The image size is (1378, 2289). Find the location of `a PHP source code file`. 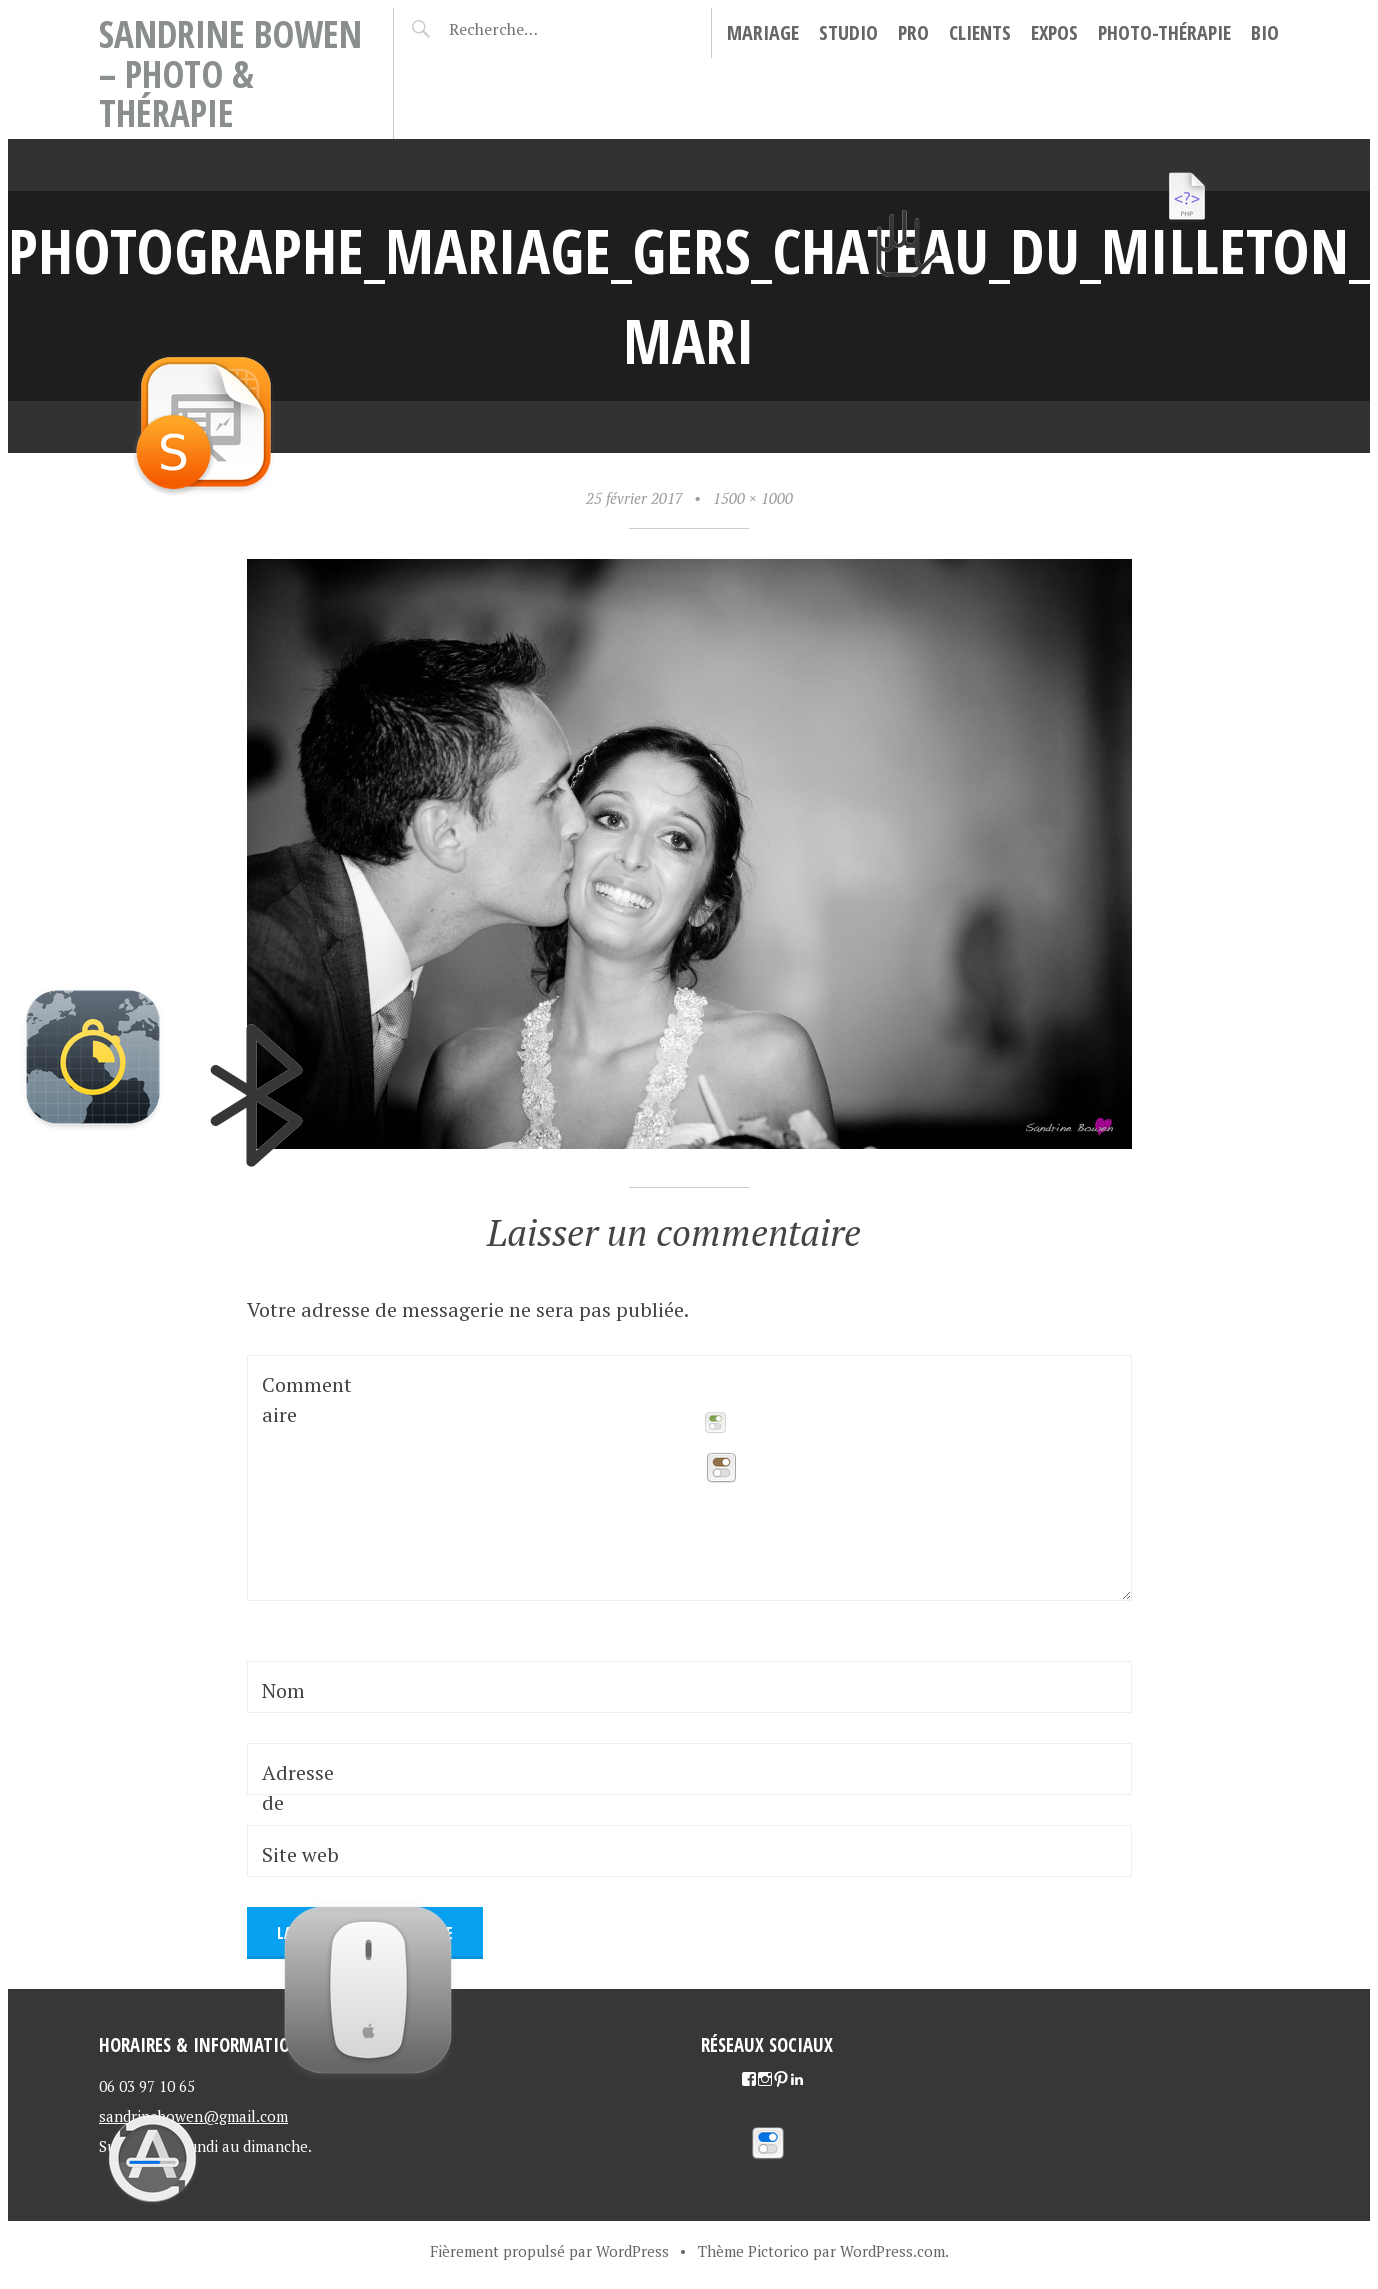

a PHP source code file is located at coordinates (1187, 197).